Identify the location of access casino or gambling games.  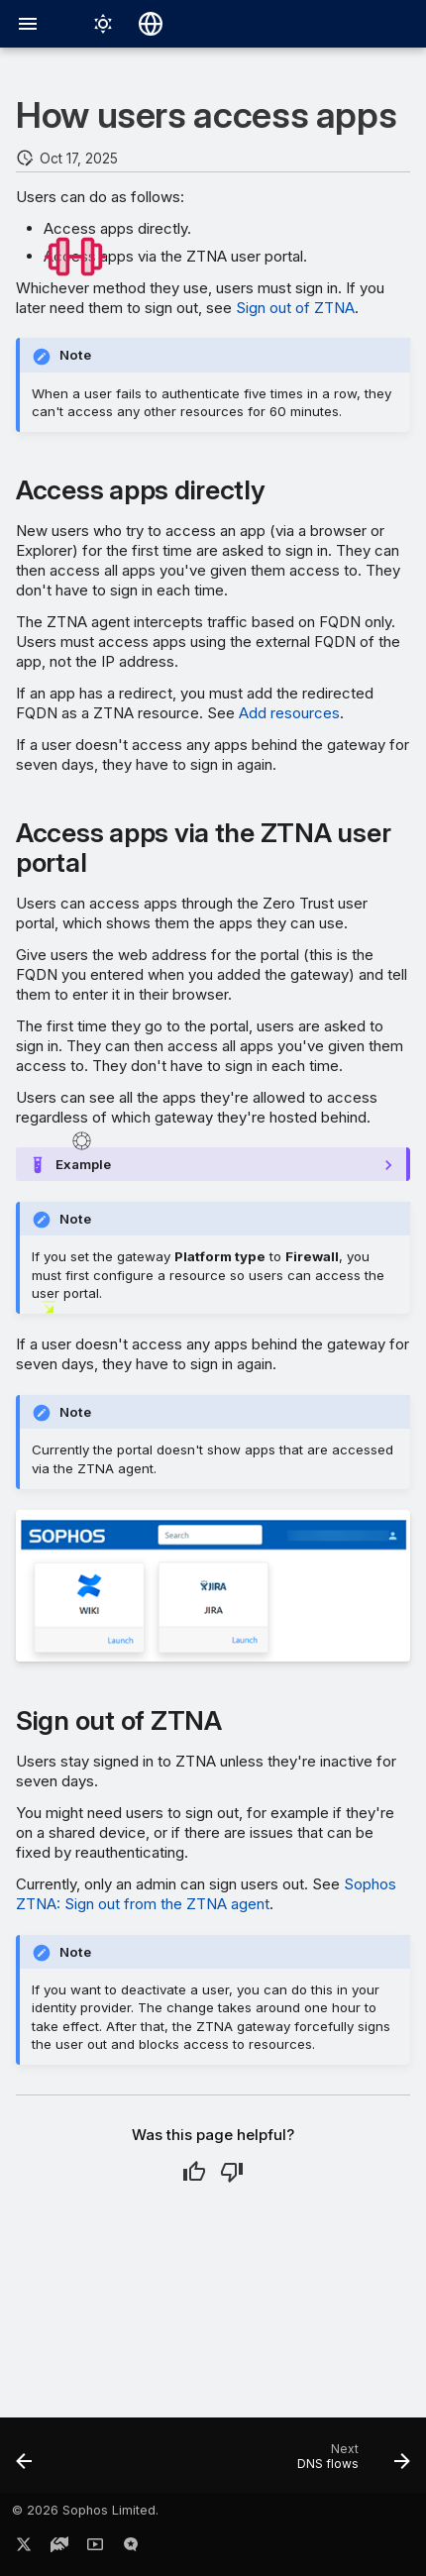
(81, 1140).